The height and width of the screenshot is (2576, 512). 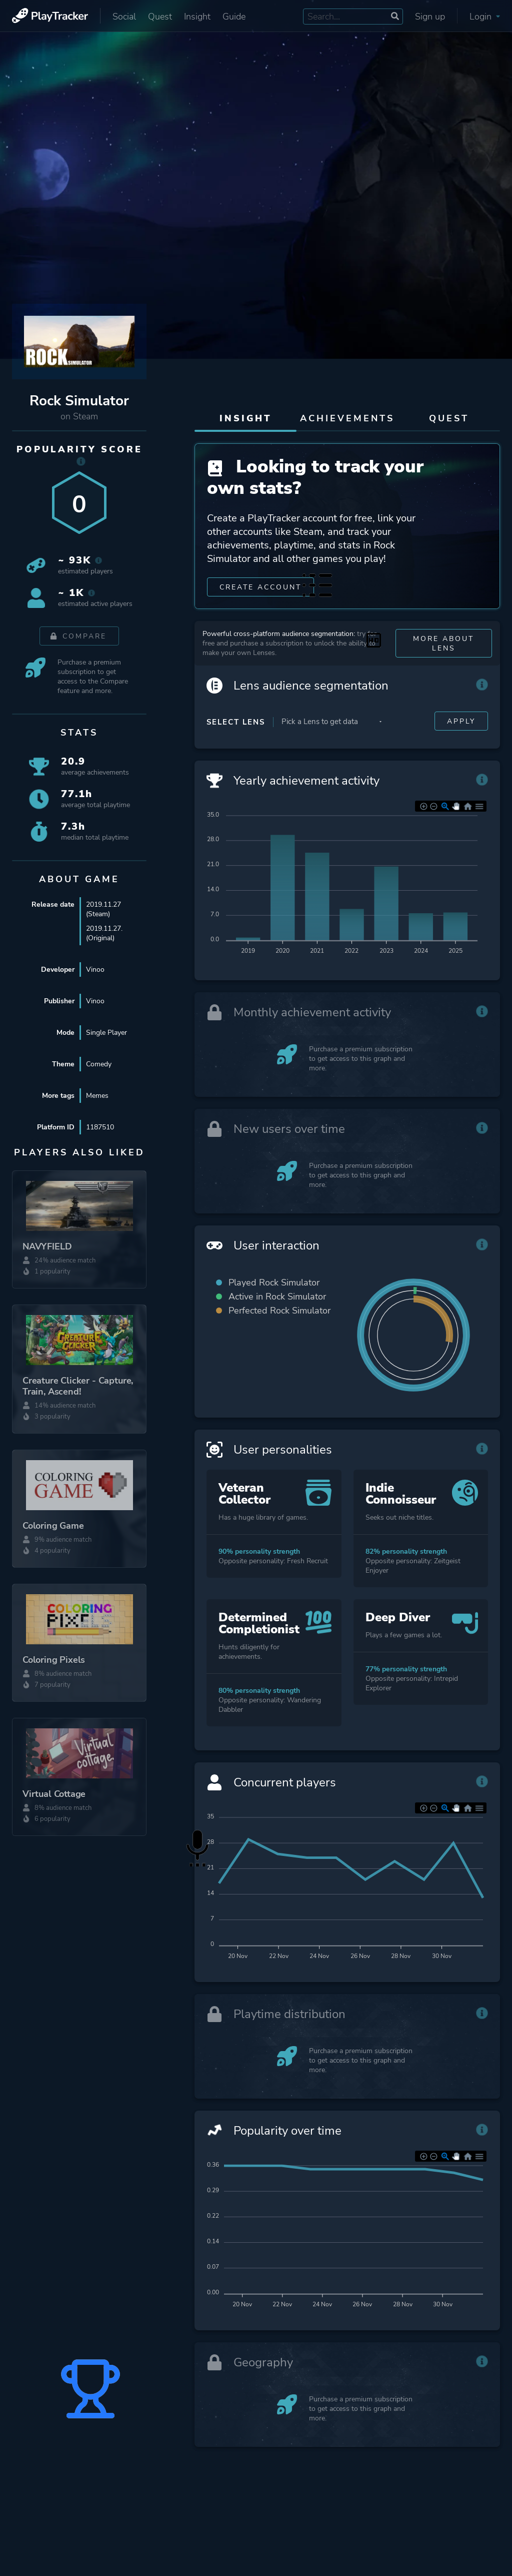 I want to click on view achievements or awards, so click(x=90, y=2389).